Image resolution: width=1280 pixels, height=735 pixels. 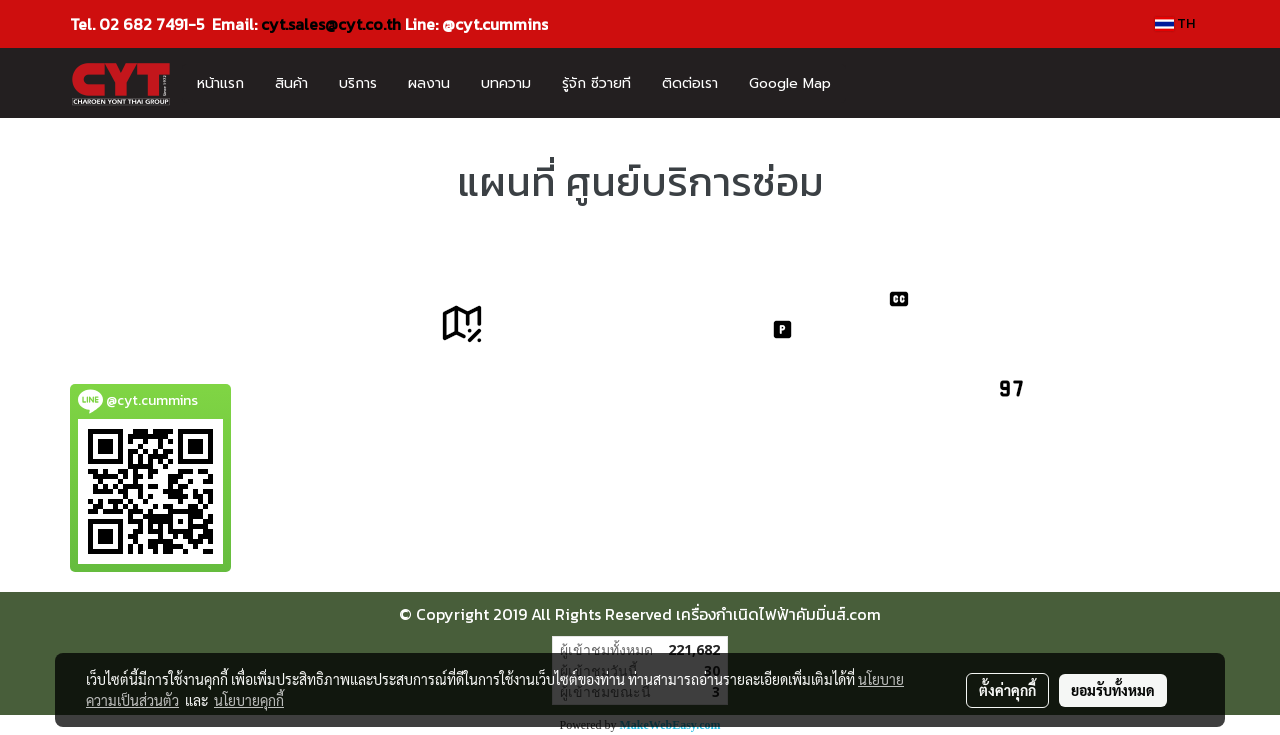 I want to click on parking location or availability, so click(x=782, y=329).